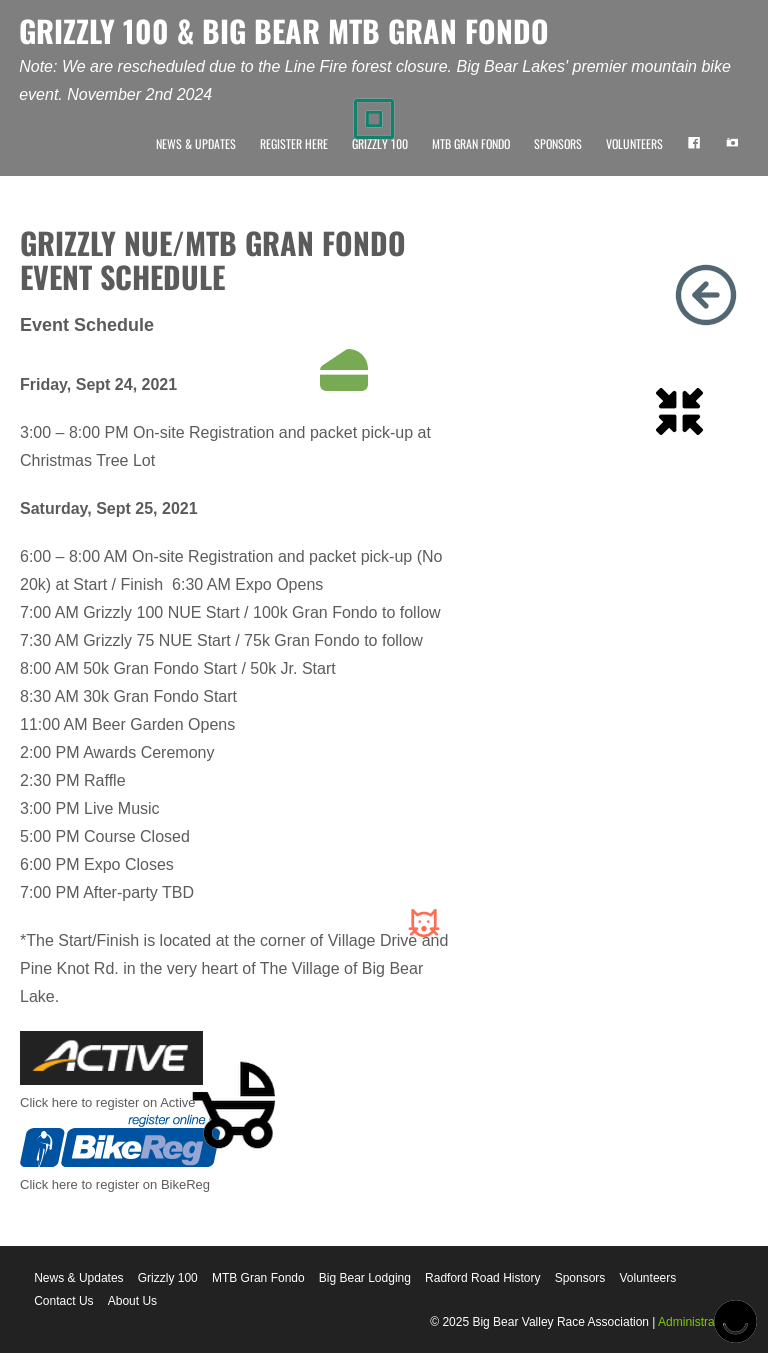  Describe the element at coordinates (706, 295) in the screenshot. I see `go back to the previous screen` at that location.